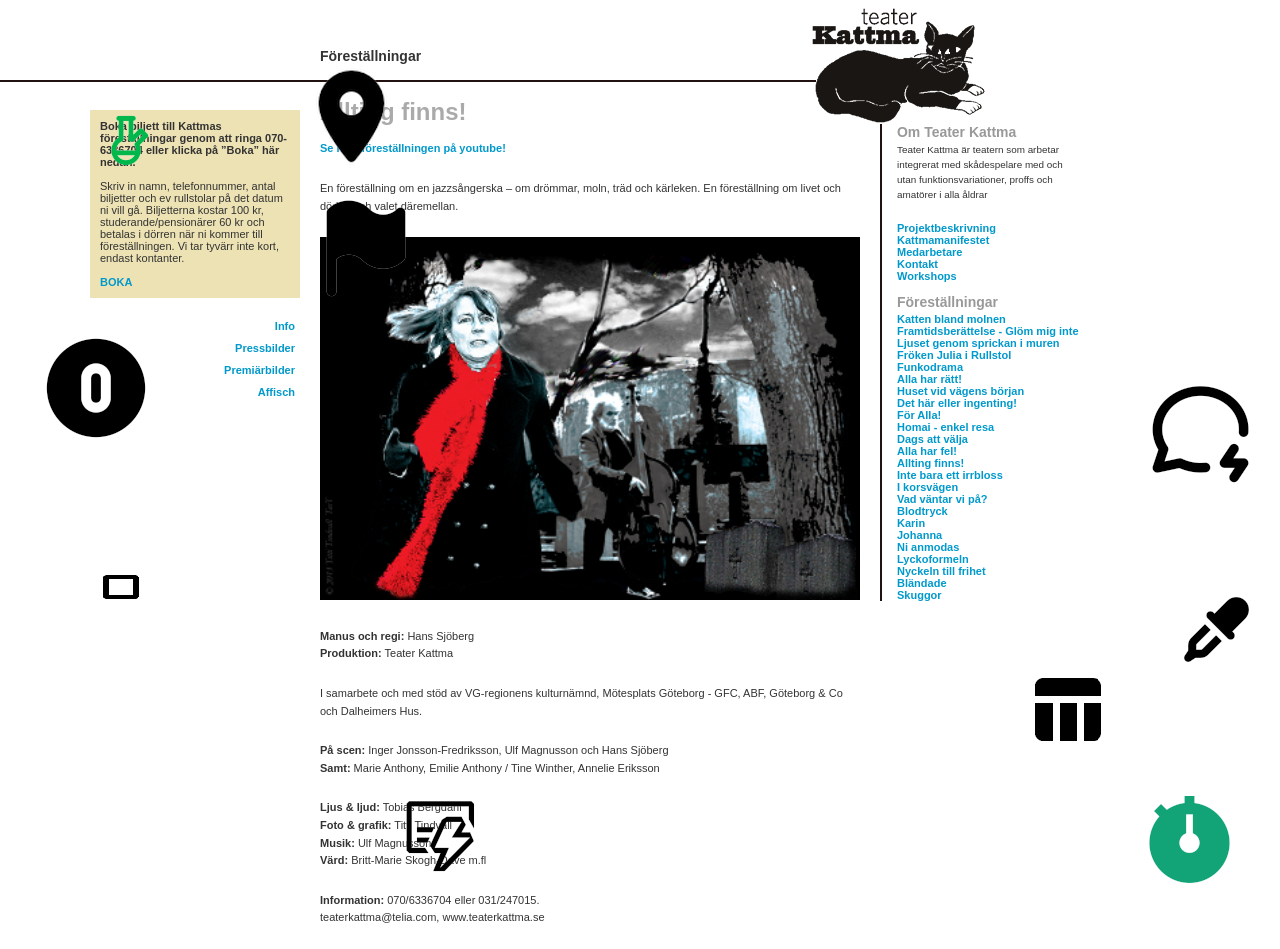 The image size is (1280, 949). I want to click on flag or mark an item for follow-up, so click(366, 247).